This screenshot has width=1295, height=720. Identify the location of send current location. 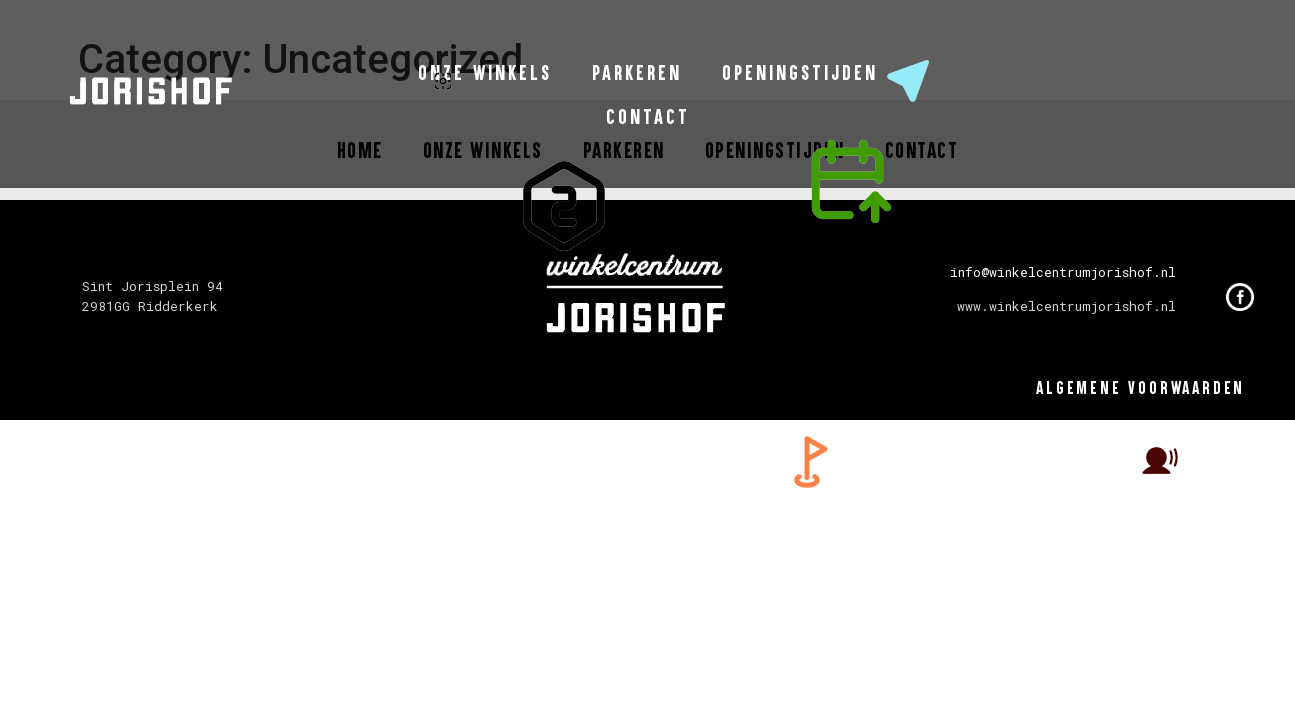
(908, 80).